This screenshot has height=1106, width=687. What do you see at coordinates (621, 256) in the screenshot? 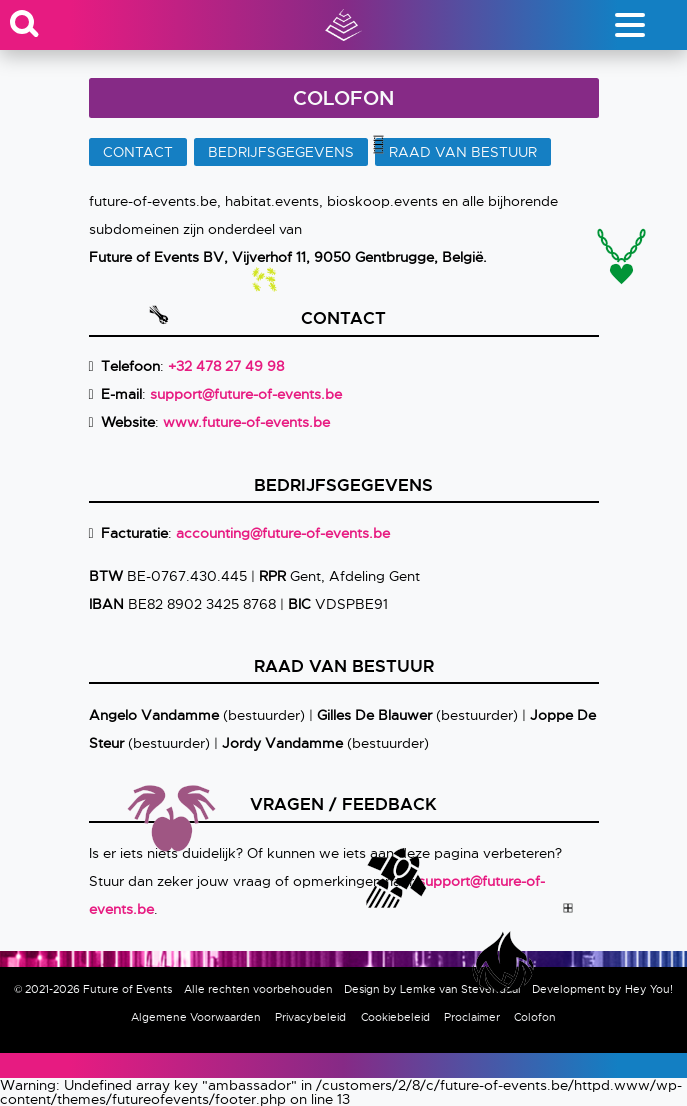
I see `view jewelry or accessories collection` at bounding box center [621, 256].